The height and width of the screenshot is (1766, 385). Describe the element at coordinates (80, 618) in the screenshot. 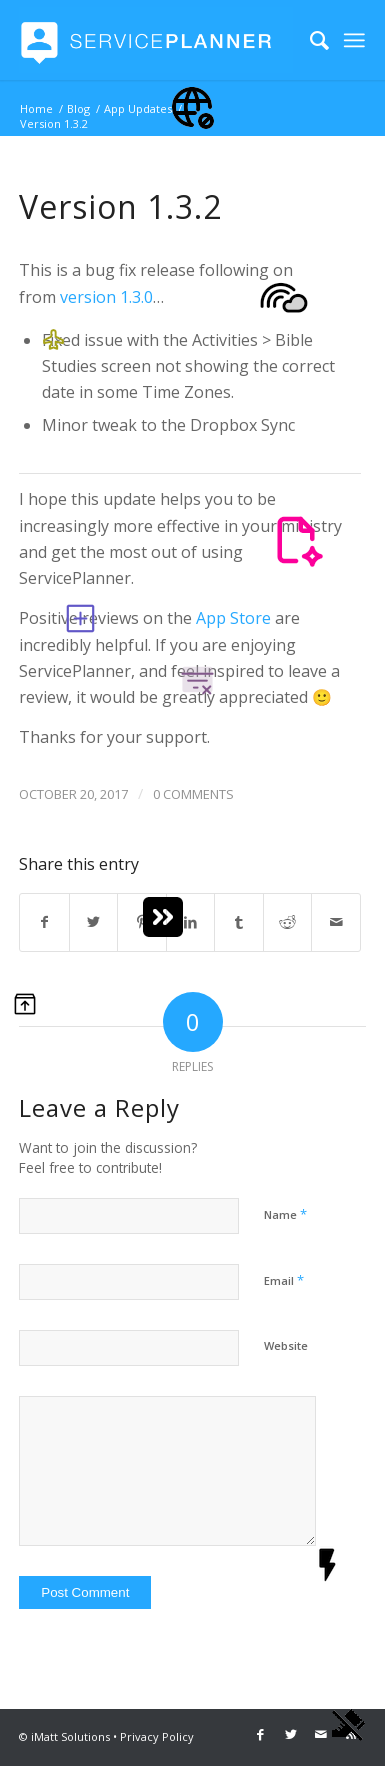

I see `add a new item` at that location.